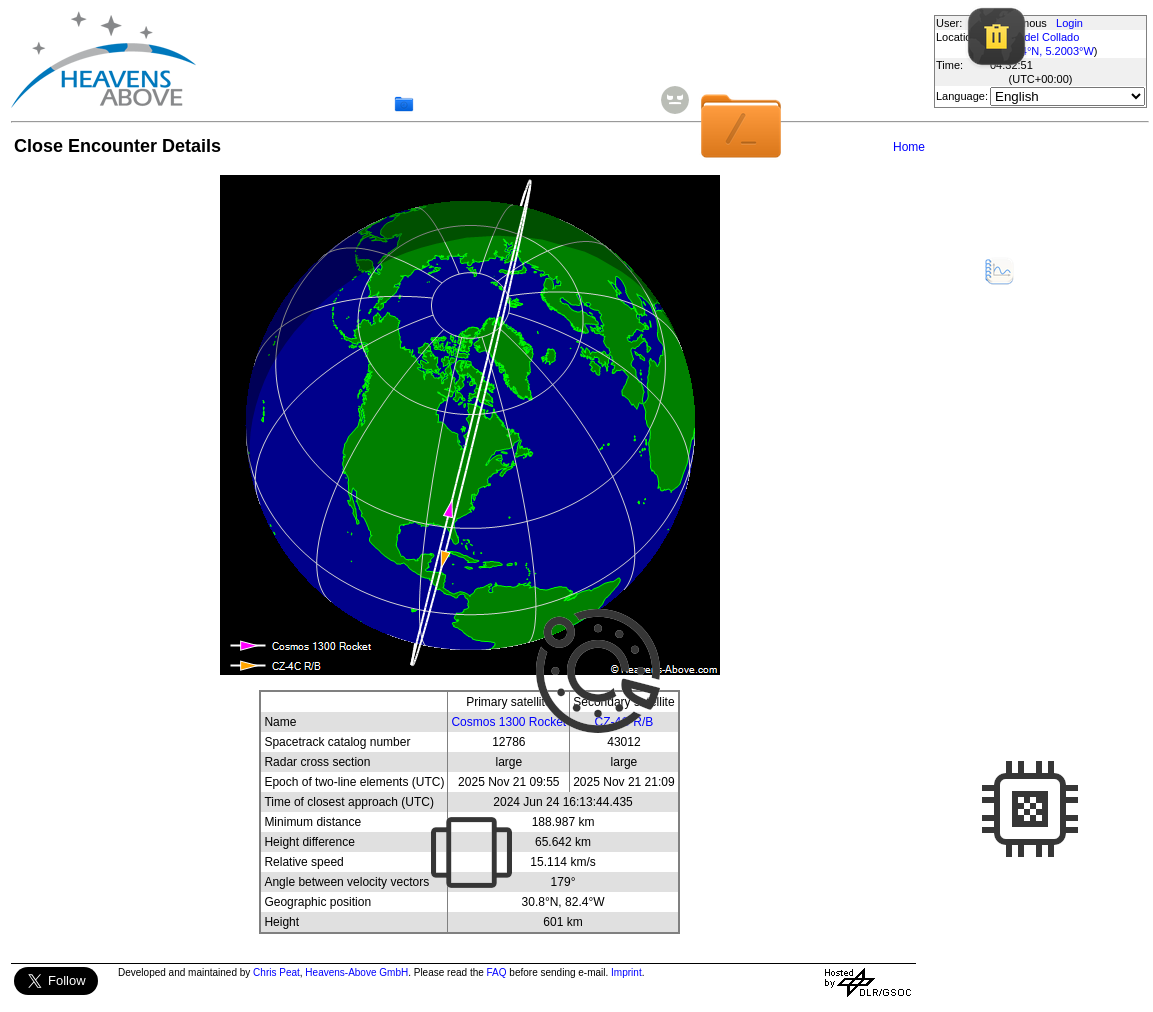  Describe the element at coordinates (471, 852) in the screenshot. I see `access multitasking or window management settings` at that location.